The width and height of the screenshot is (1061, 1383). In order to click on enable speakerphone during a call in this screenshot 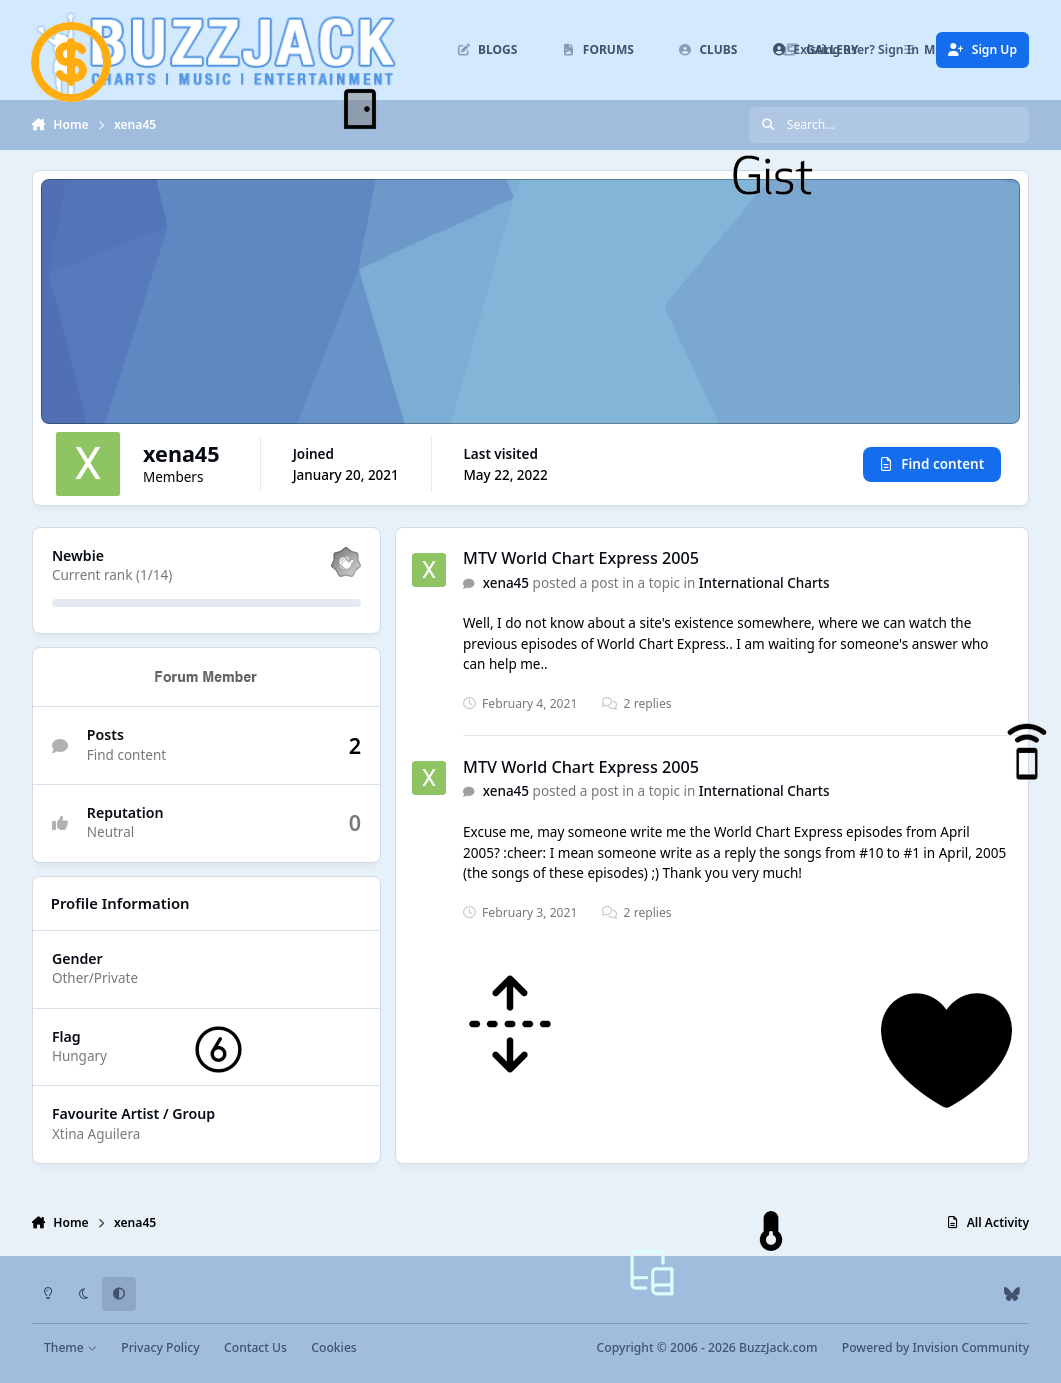, I will do `click(1027, 753)`.